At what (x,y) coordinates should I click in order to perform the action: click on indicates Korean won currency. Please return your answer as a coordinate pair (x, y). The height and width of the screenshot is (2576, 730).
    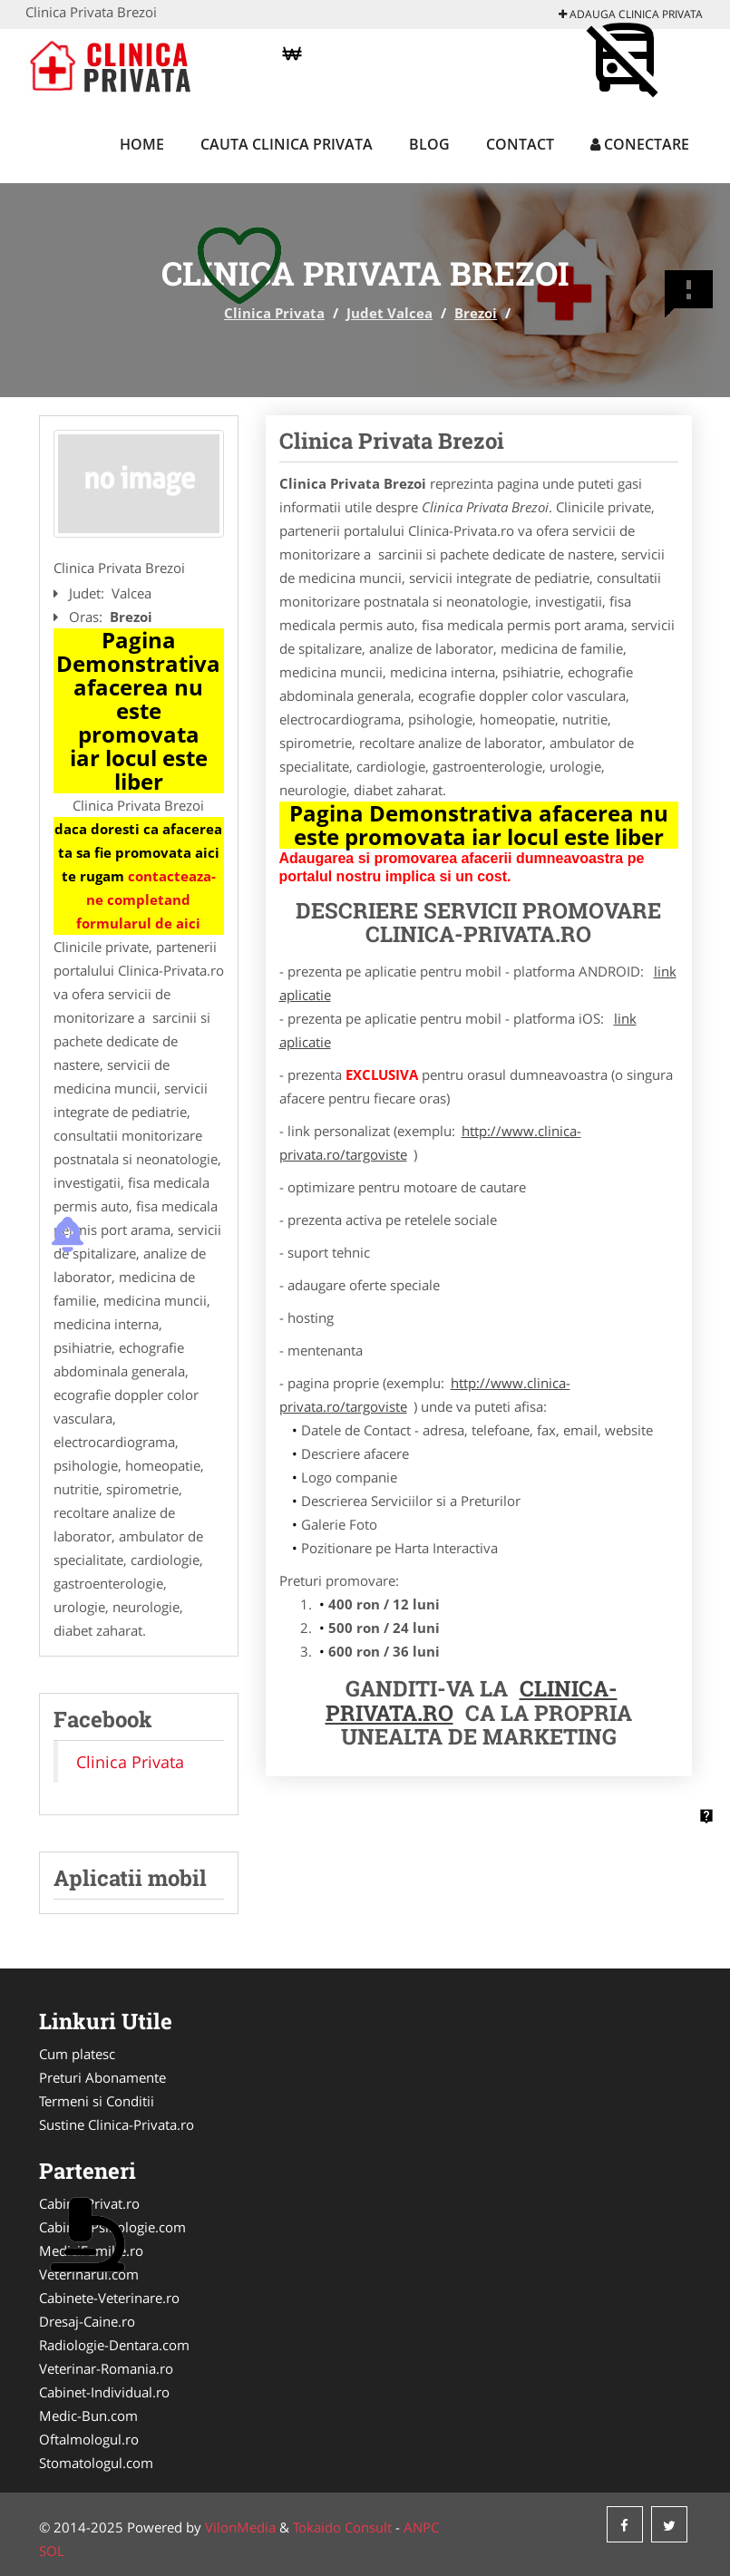
    Looking at the image, I should click on (292, 53).